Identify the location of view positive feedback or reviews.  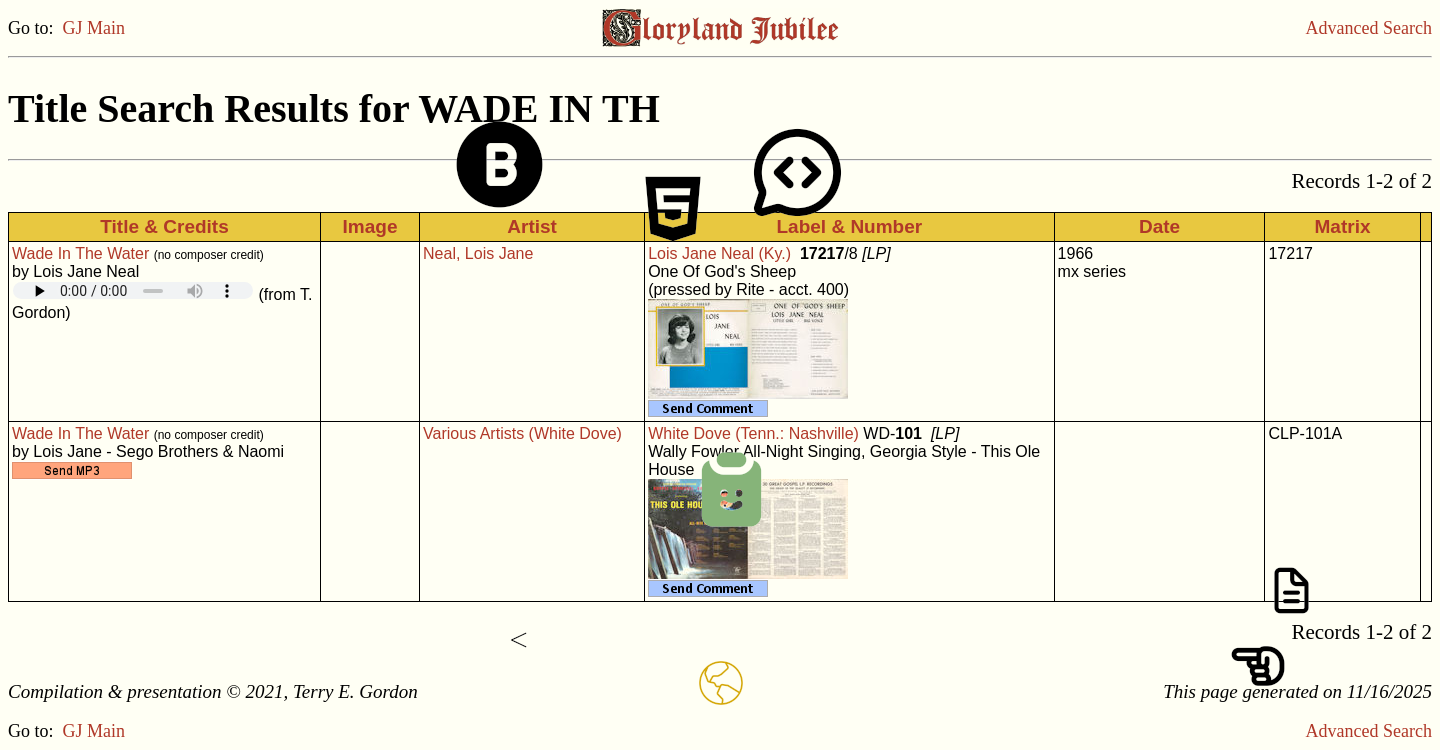
(731, 489).